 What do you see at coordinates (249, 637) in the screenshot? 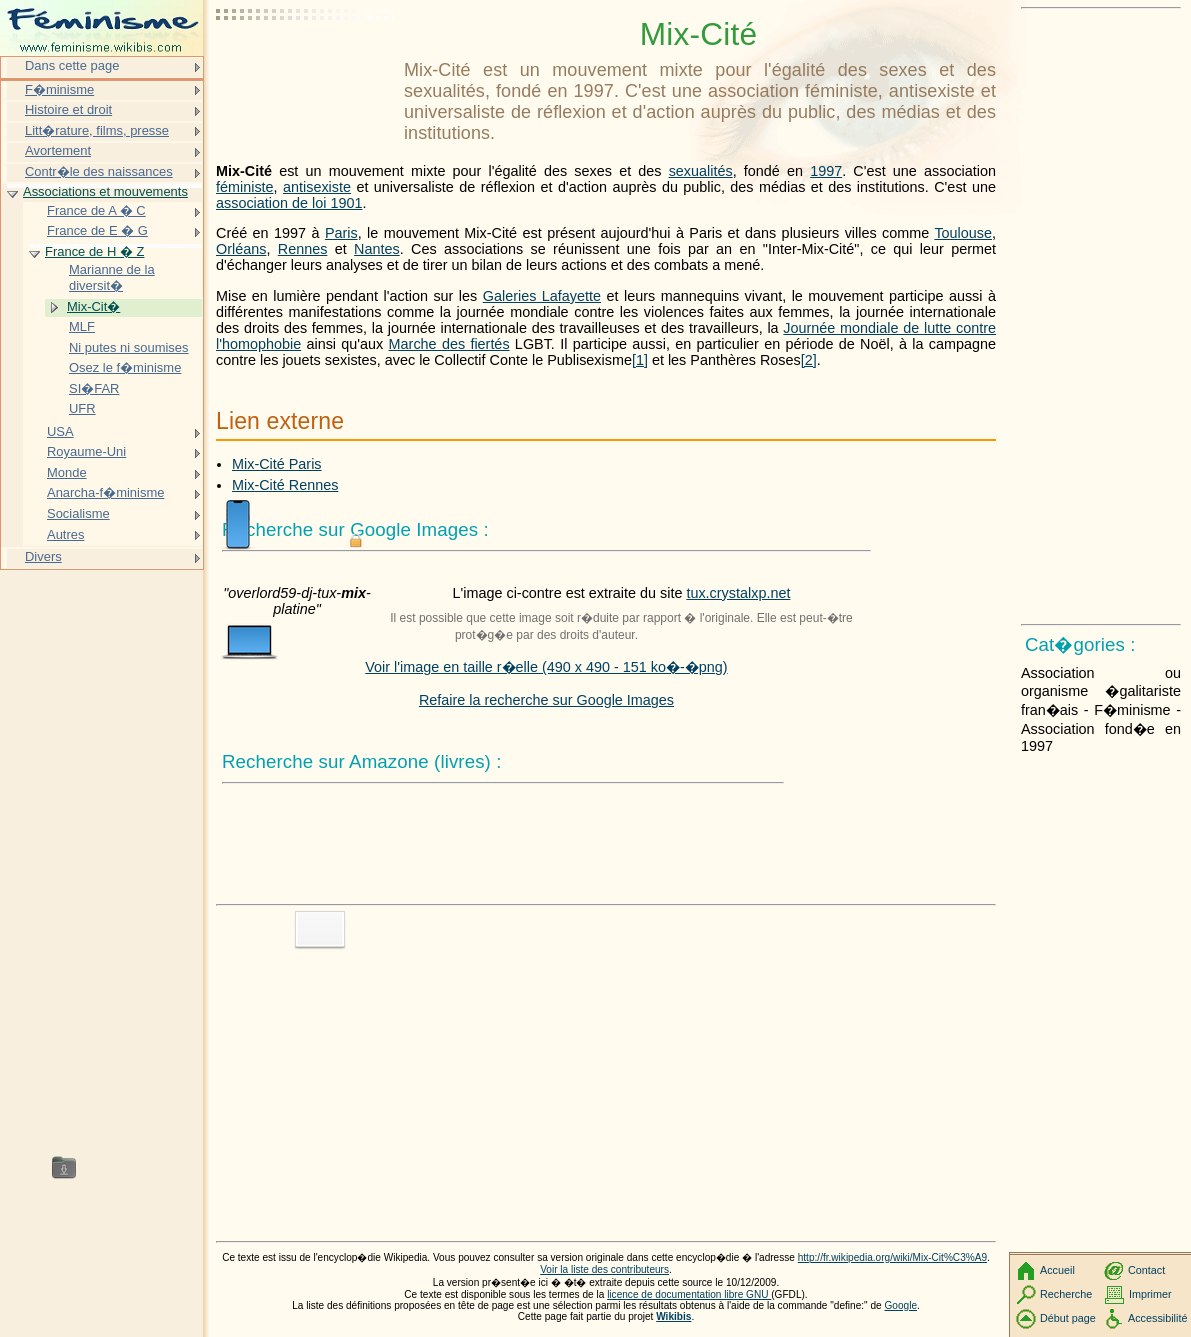
I see `represents this macbook pro in system settings` at bounding box center [249, 637].